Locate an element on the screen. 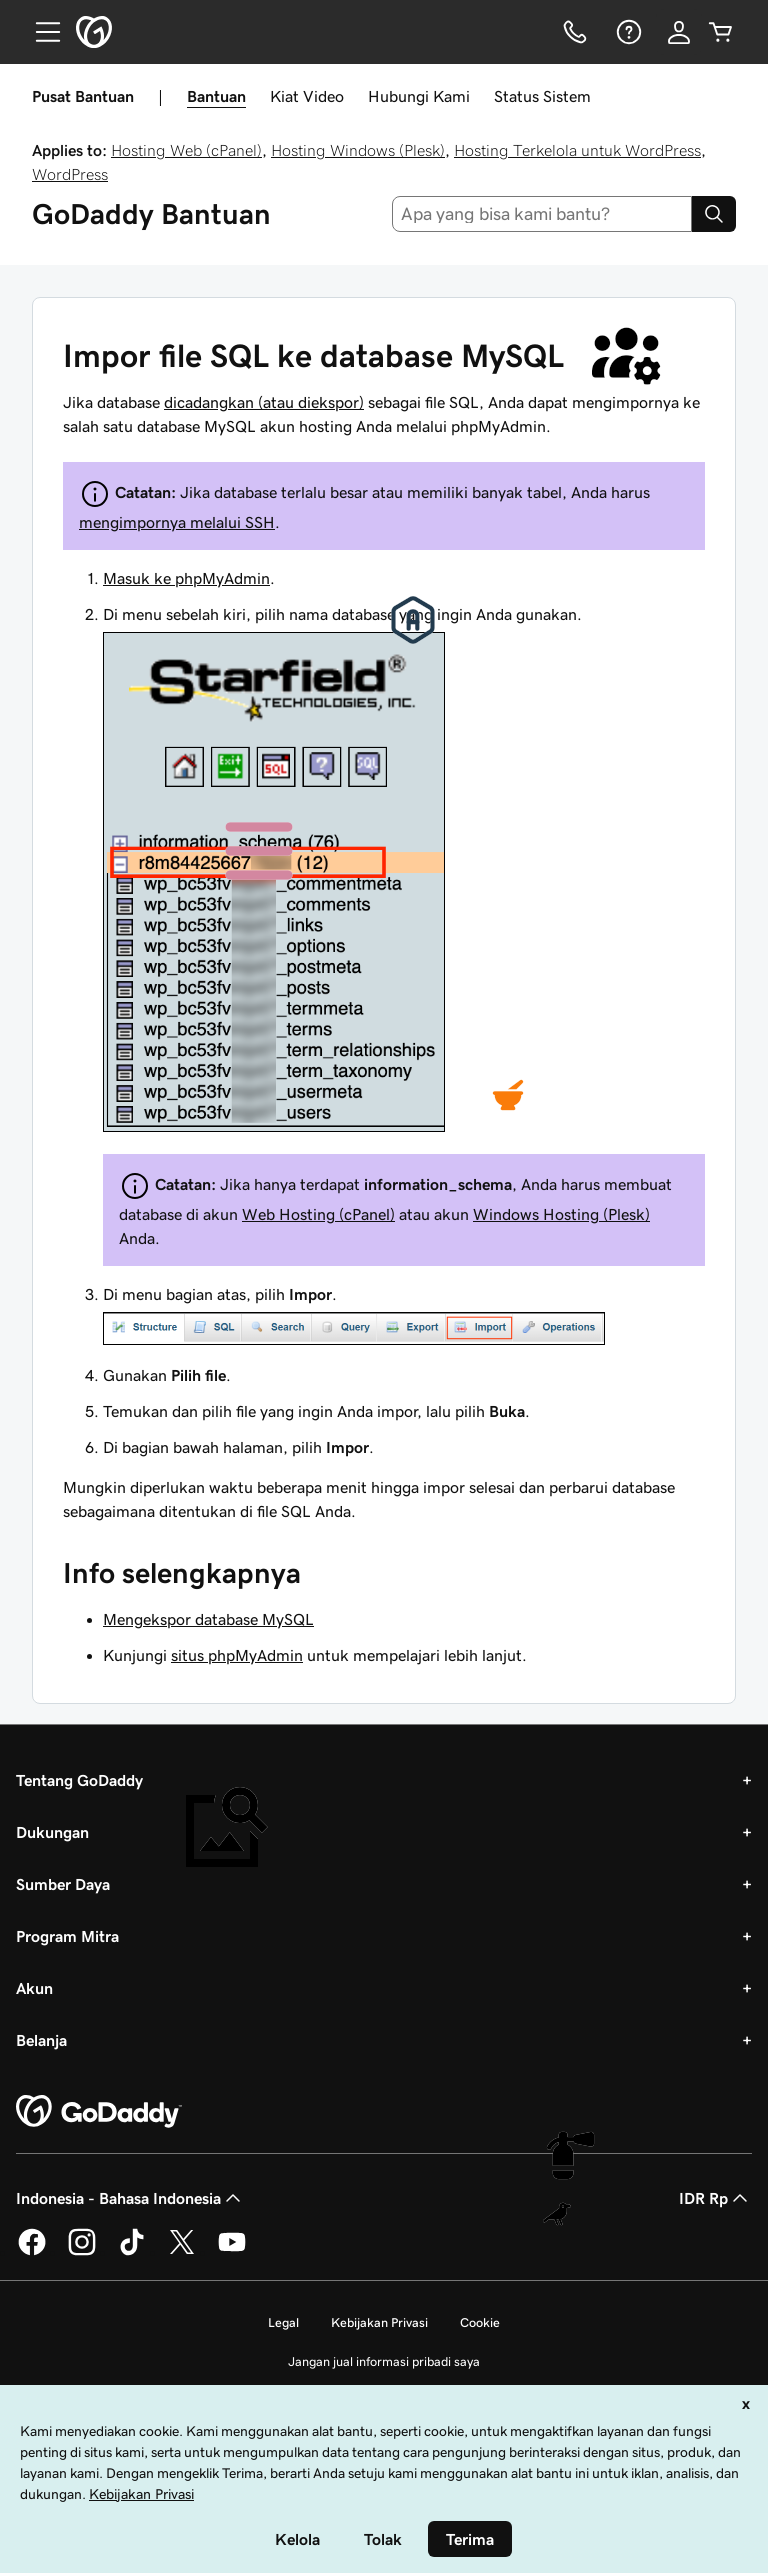  open navigation menu is located at coordinates (259, 851).